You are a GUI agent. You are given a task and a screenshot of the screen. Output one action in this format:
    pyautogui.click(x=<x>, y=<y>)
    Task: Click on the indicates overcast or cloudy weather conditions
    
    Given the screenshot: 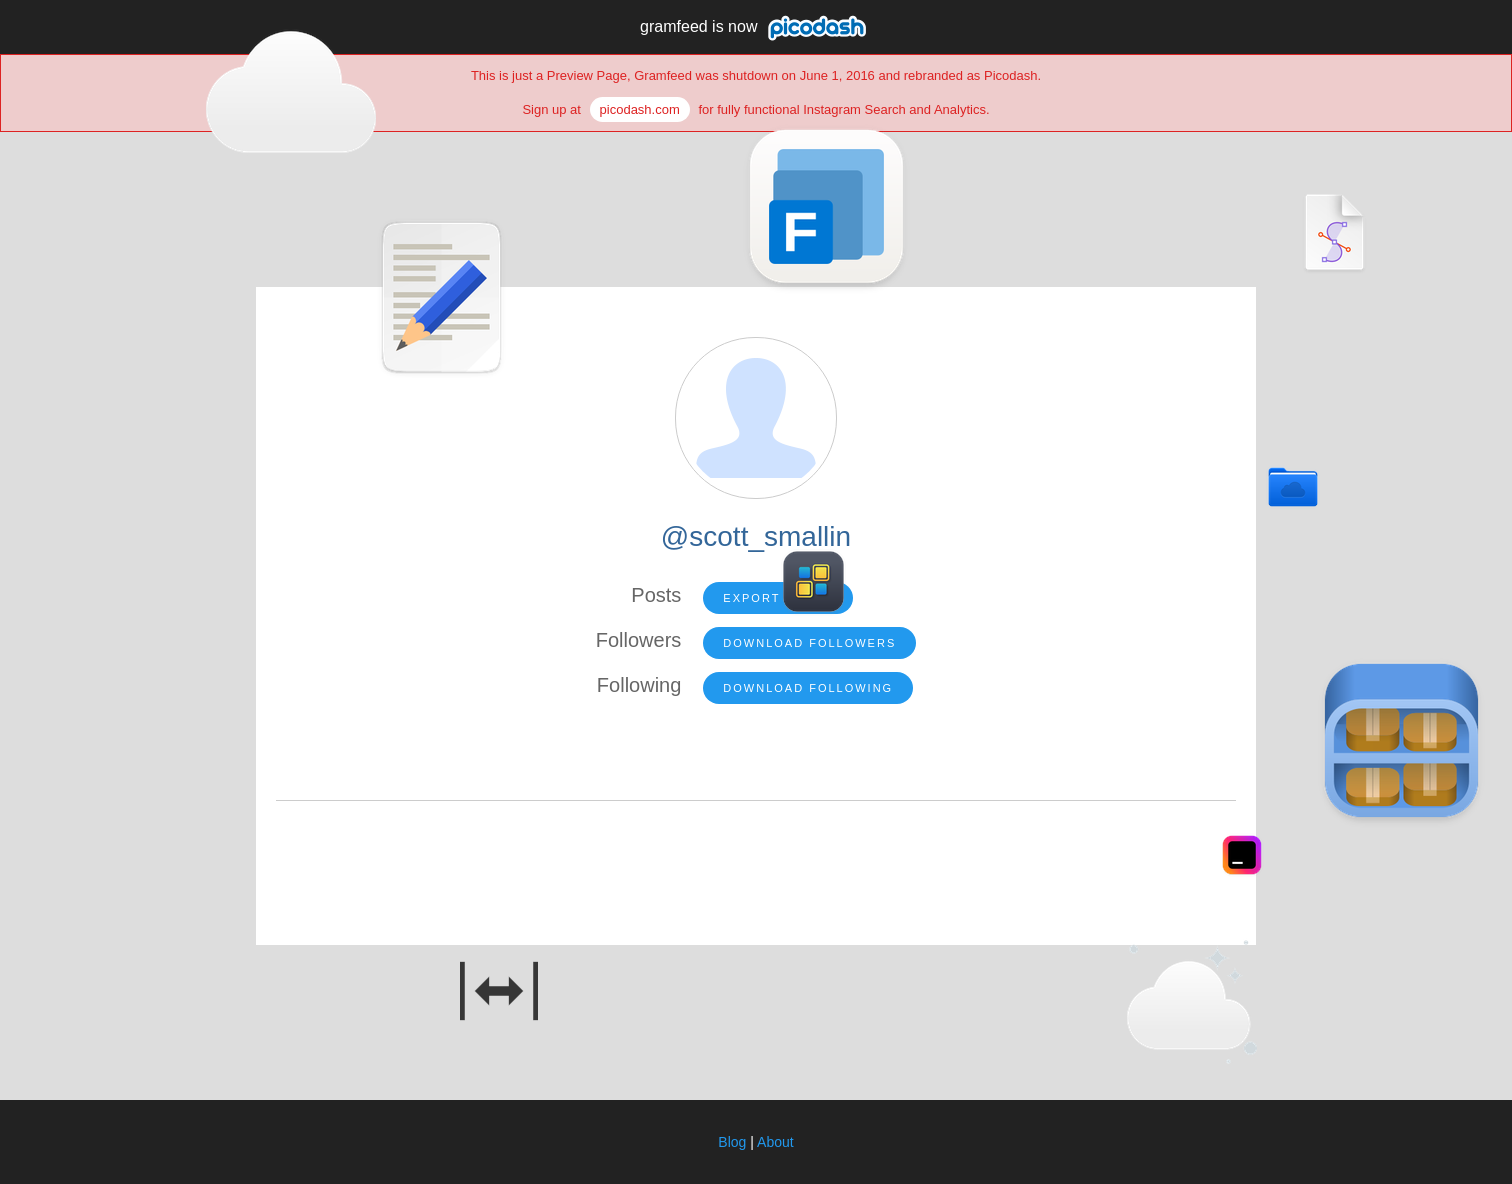 What is the action you would take?
    pyautogui.click(x=291, y=92)
    